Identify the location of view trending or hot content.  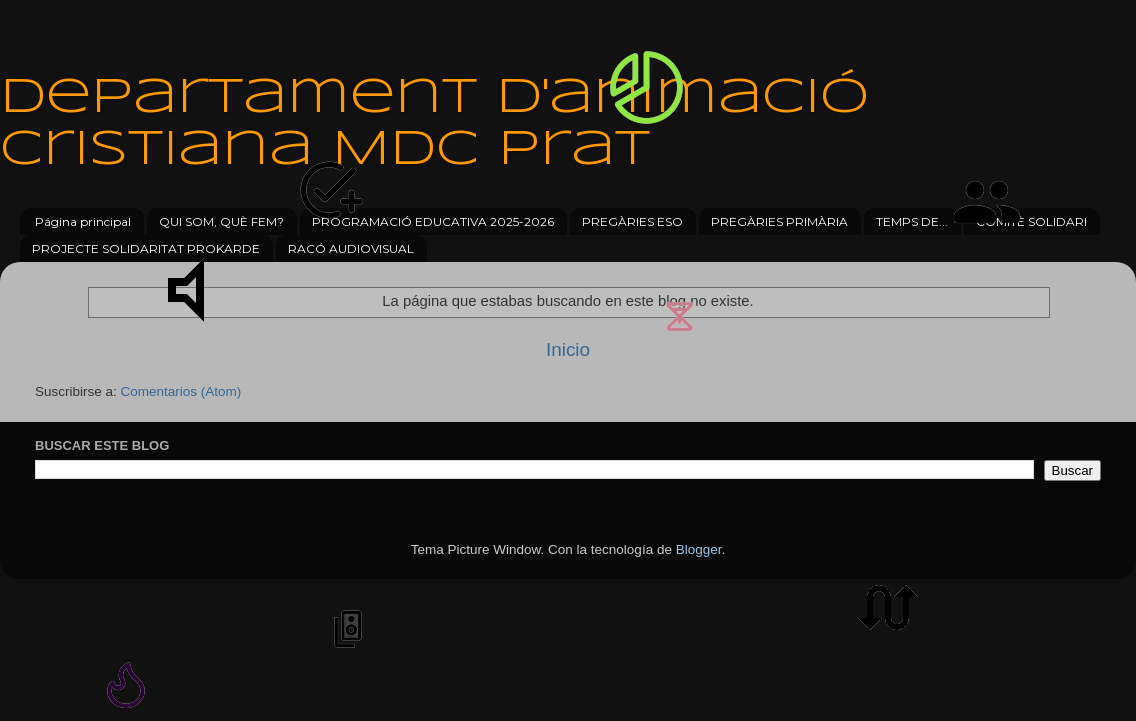
(126, 685).